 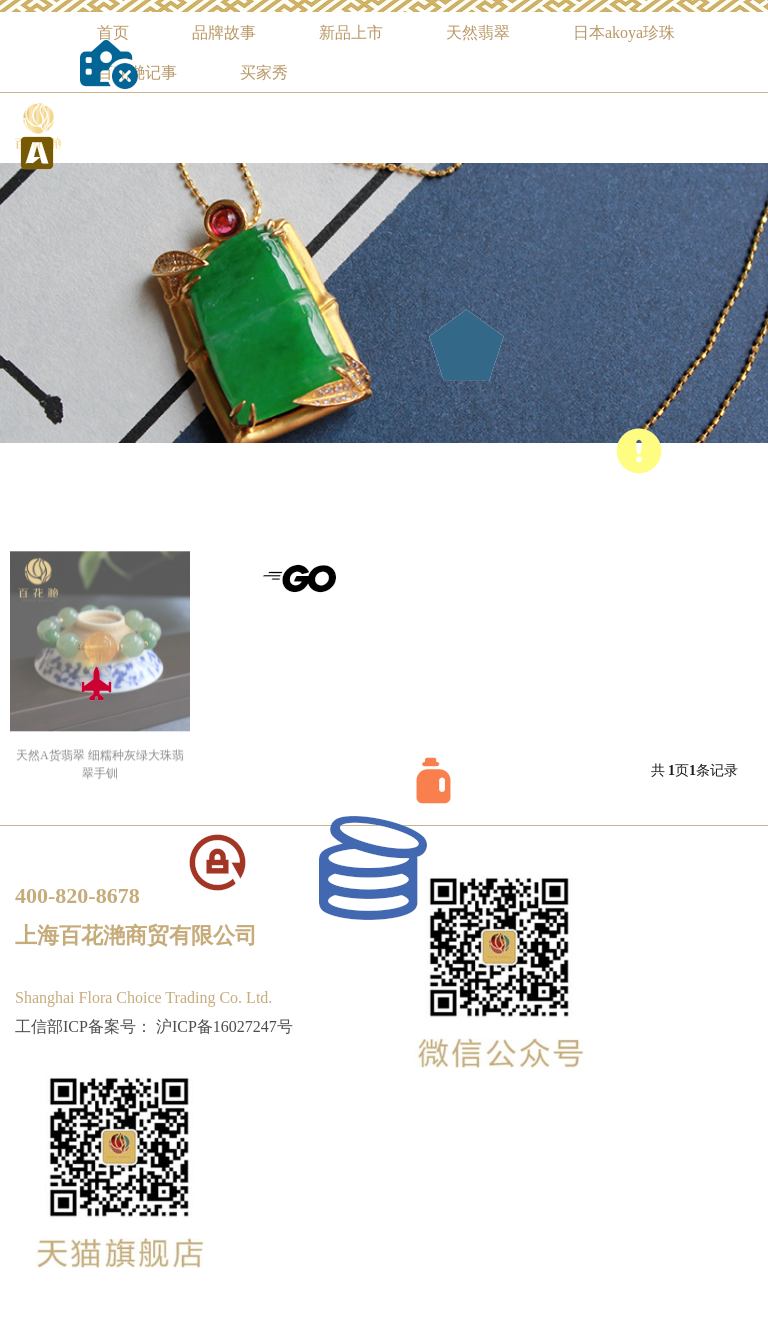 What do you see at coordinates (37, 153) in the screenshot?
I see `buysellads logo` at bounding box center [37, 153].